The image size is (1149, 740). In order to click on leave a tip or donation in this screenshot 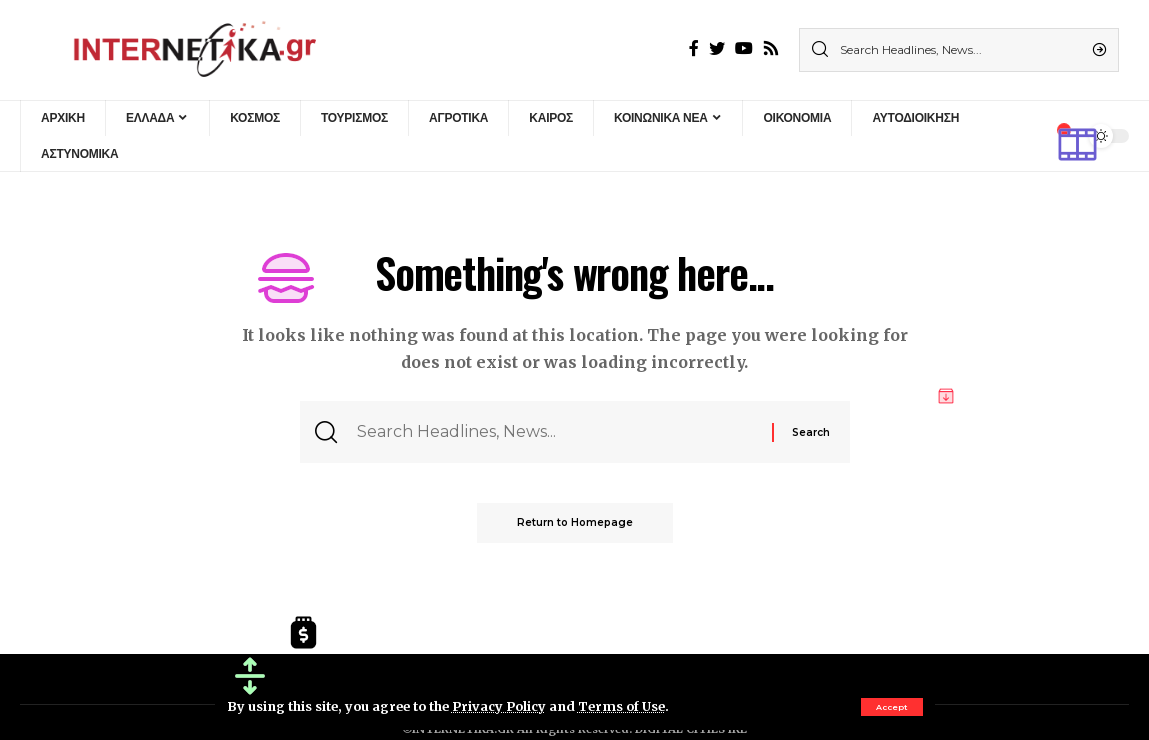, I will do `click(303, 632)`.